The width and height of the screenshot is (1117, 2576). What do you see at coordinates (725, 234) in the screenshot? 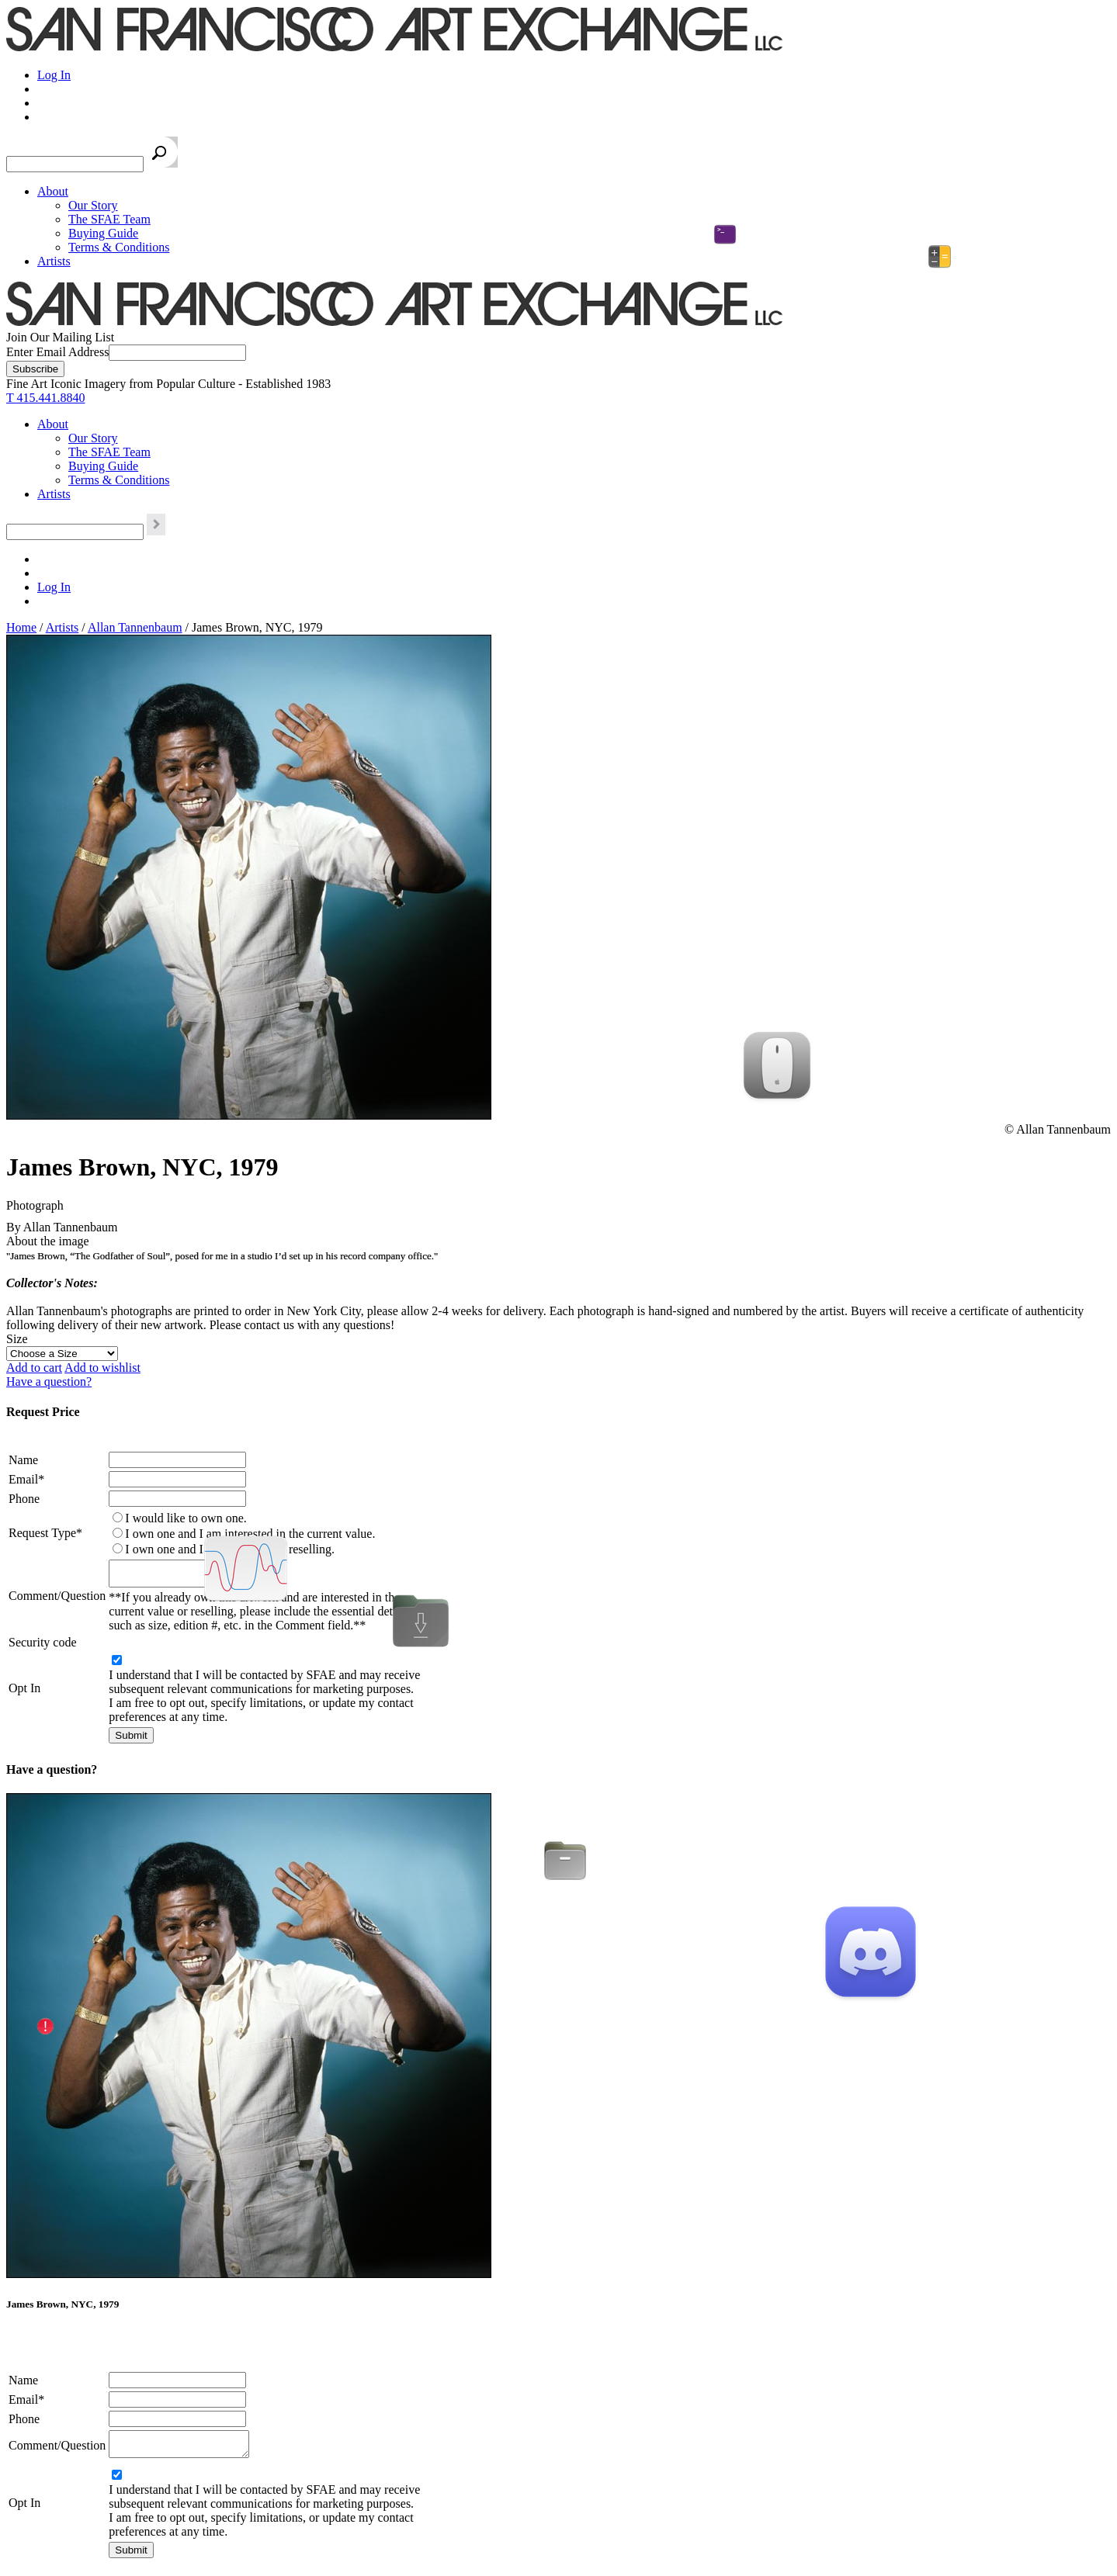
I see `open root terminal with administrator privileges` at bounding box center [725, 234].